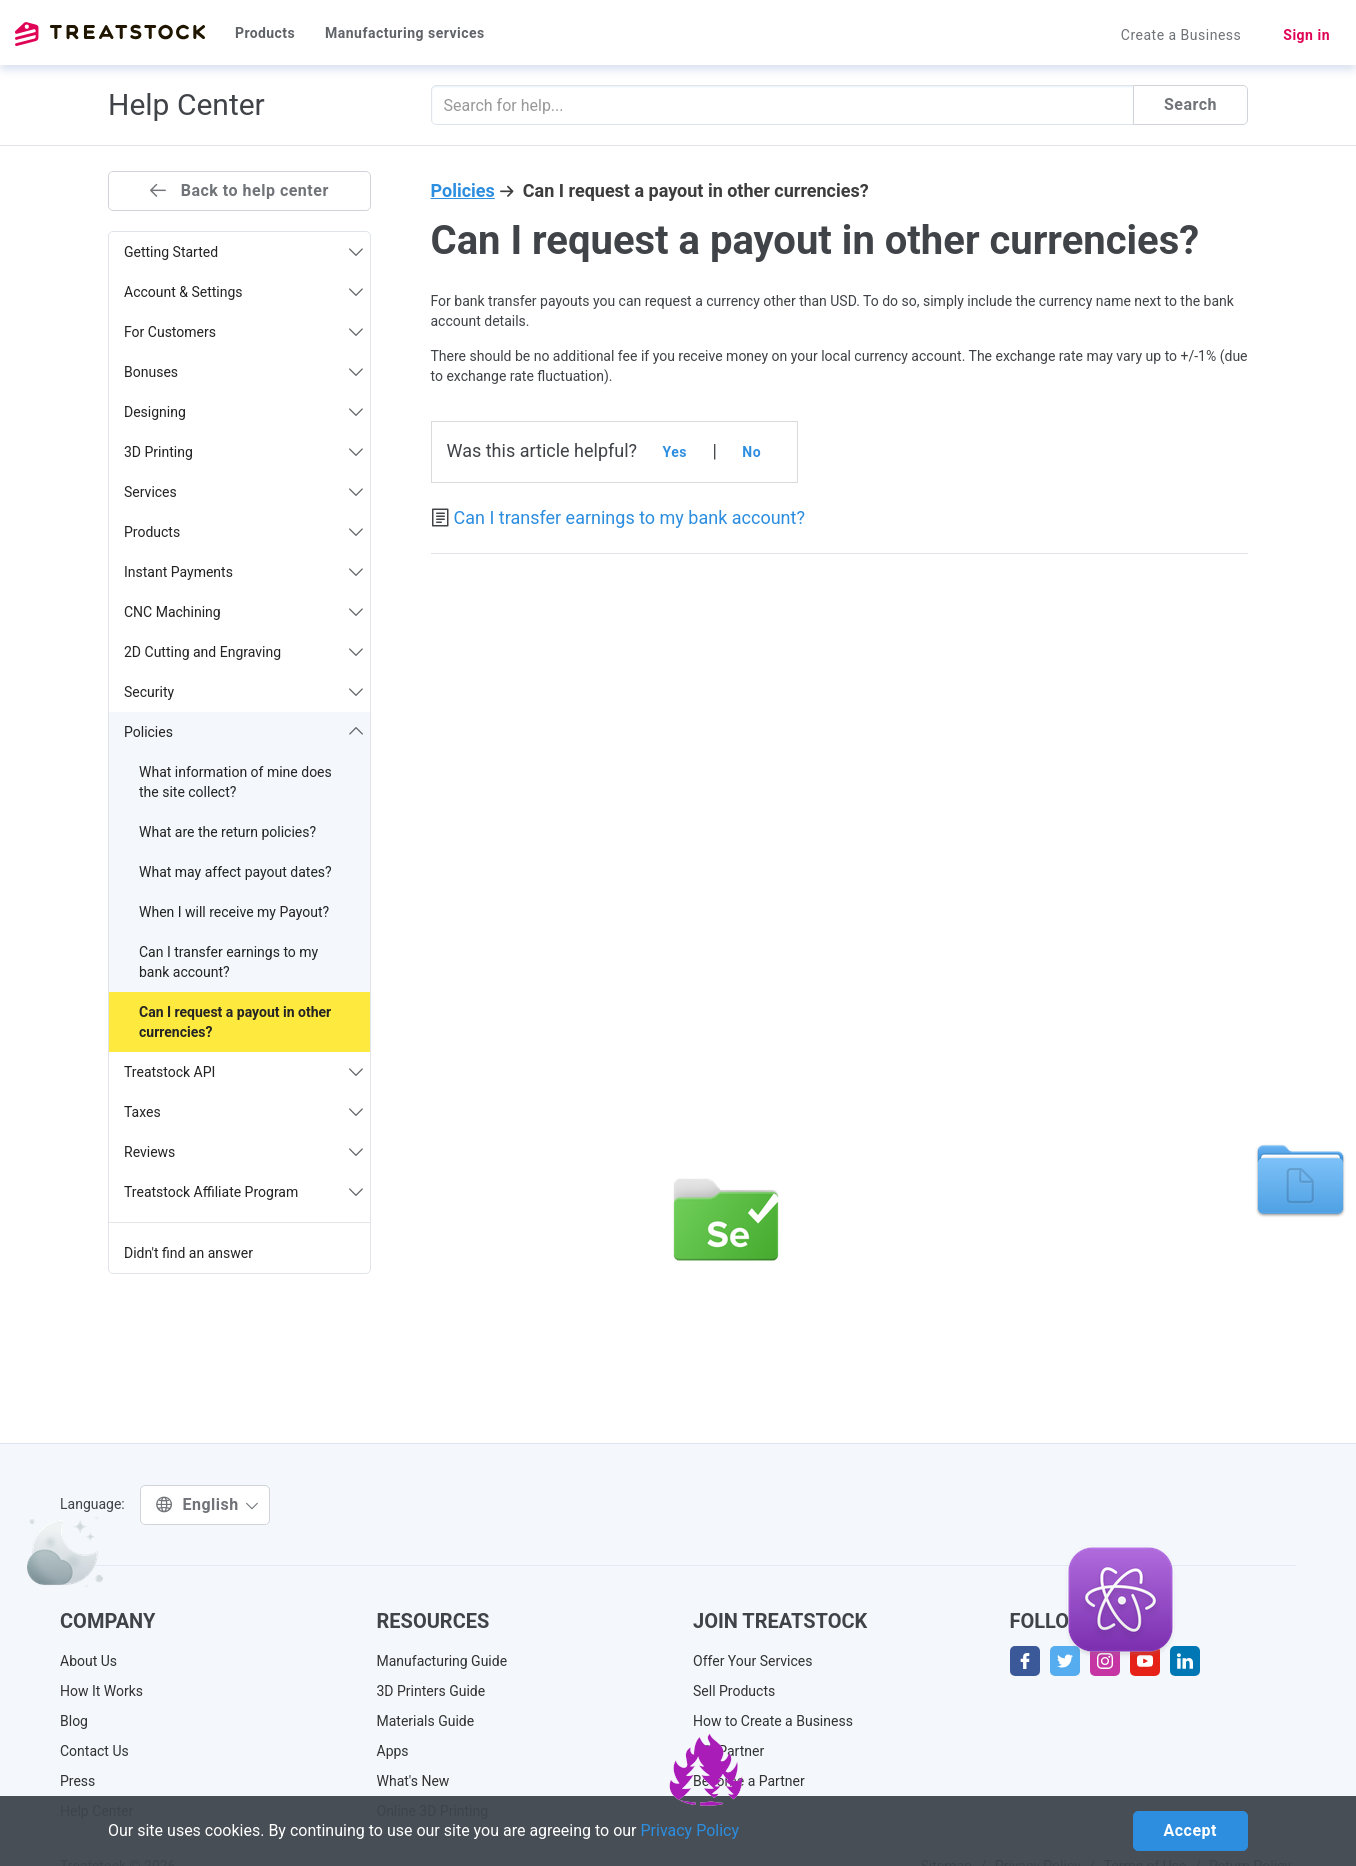 This screenshot has height=1866, width=1356. Describe the element at coordinates (1300, 1179) in the screenshot. I see `open your documents folder` at that location.